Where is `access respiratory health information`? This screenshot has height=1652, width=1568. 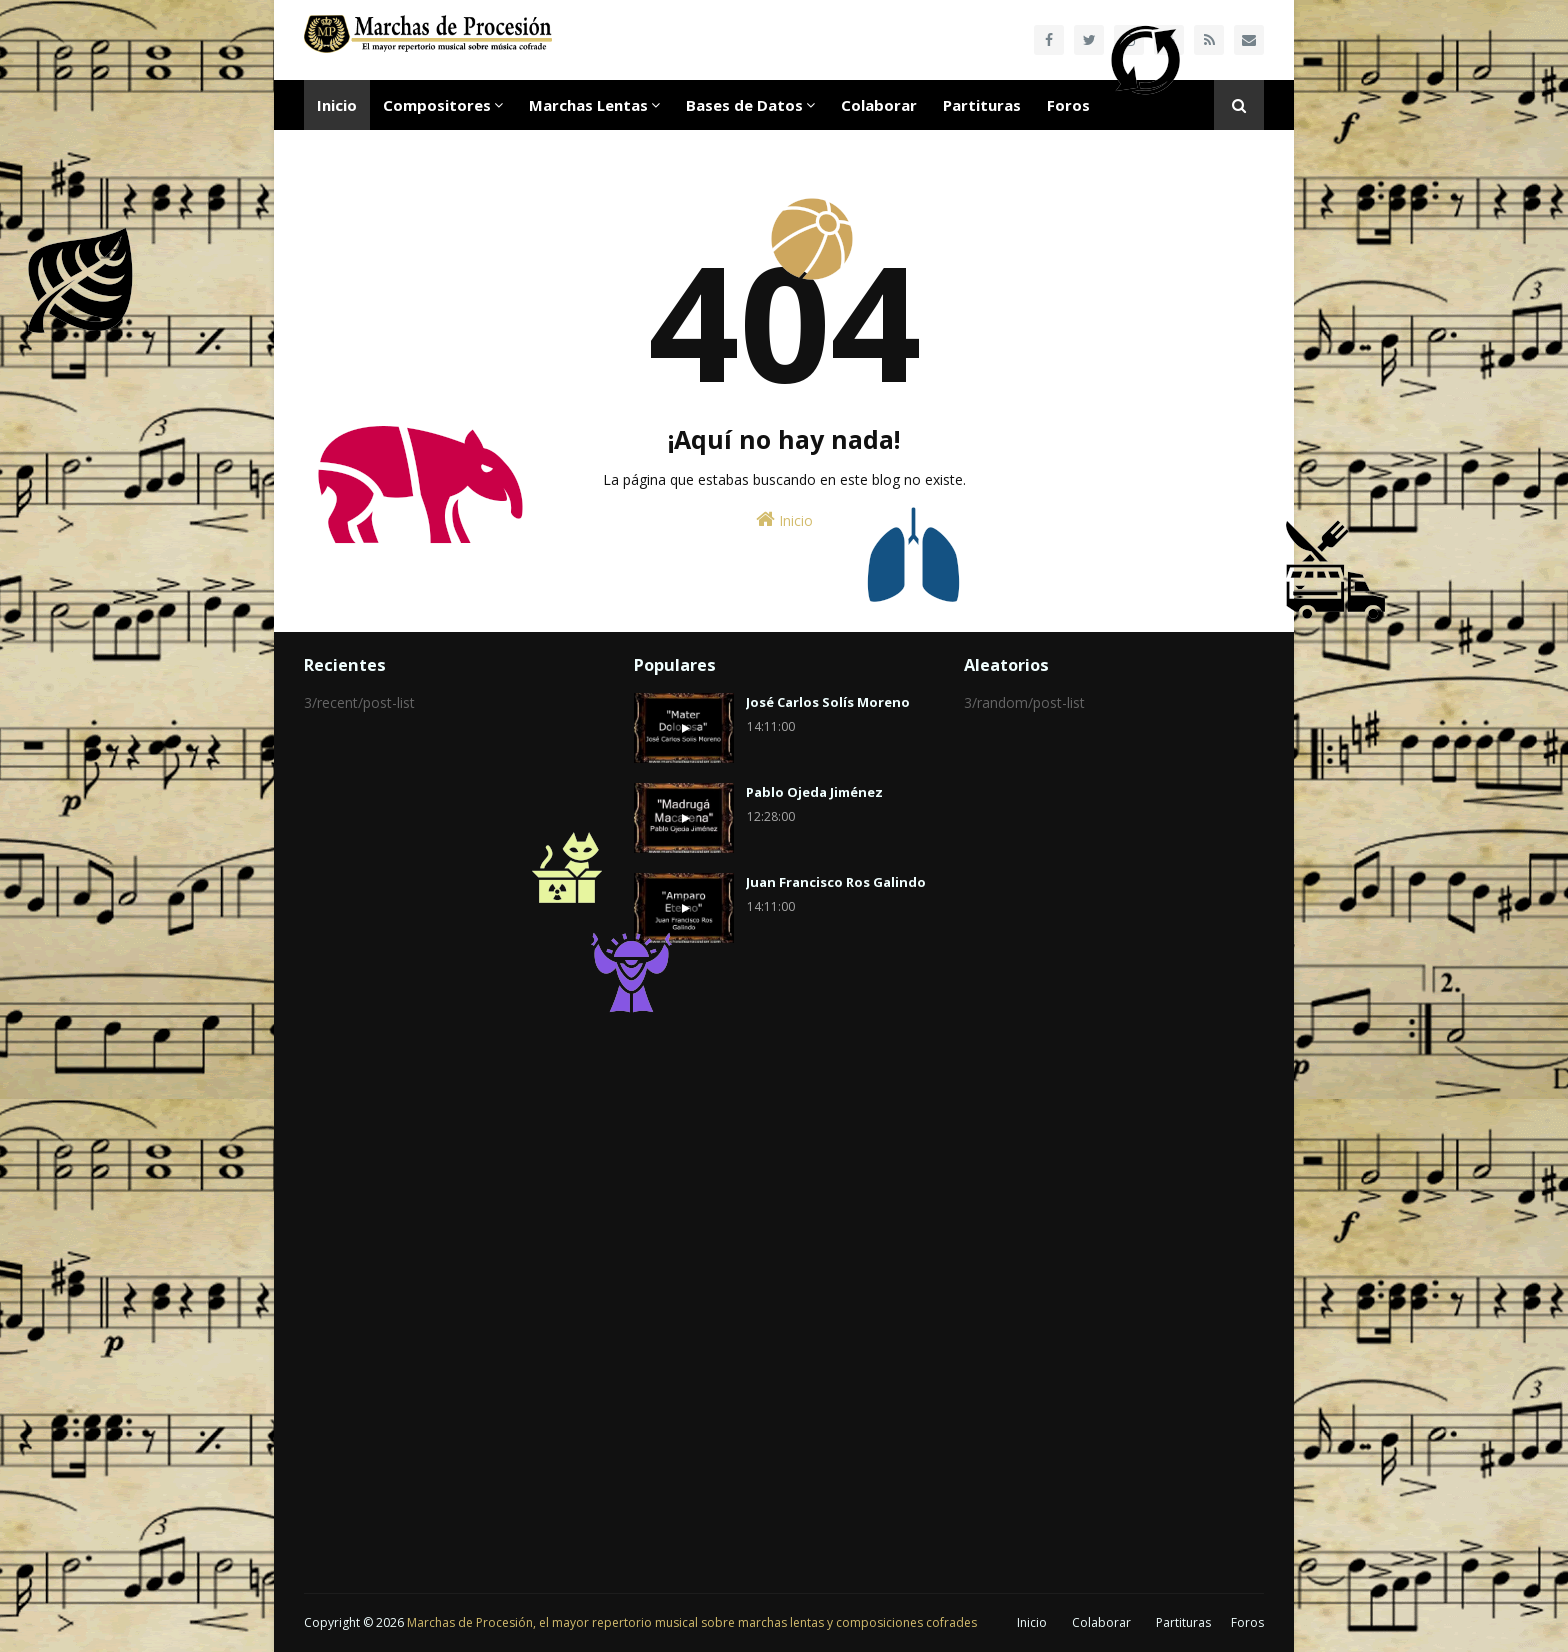
access respiratory health information is located at coordinates (913, 556).